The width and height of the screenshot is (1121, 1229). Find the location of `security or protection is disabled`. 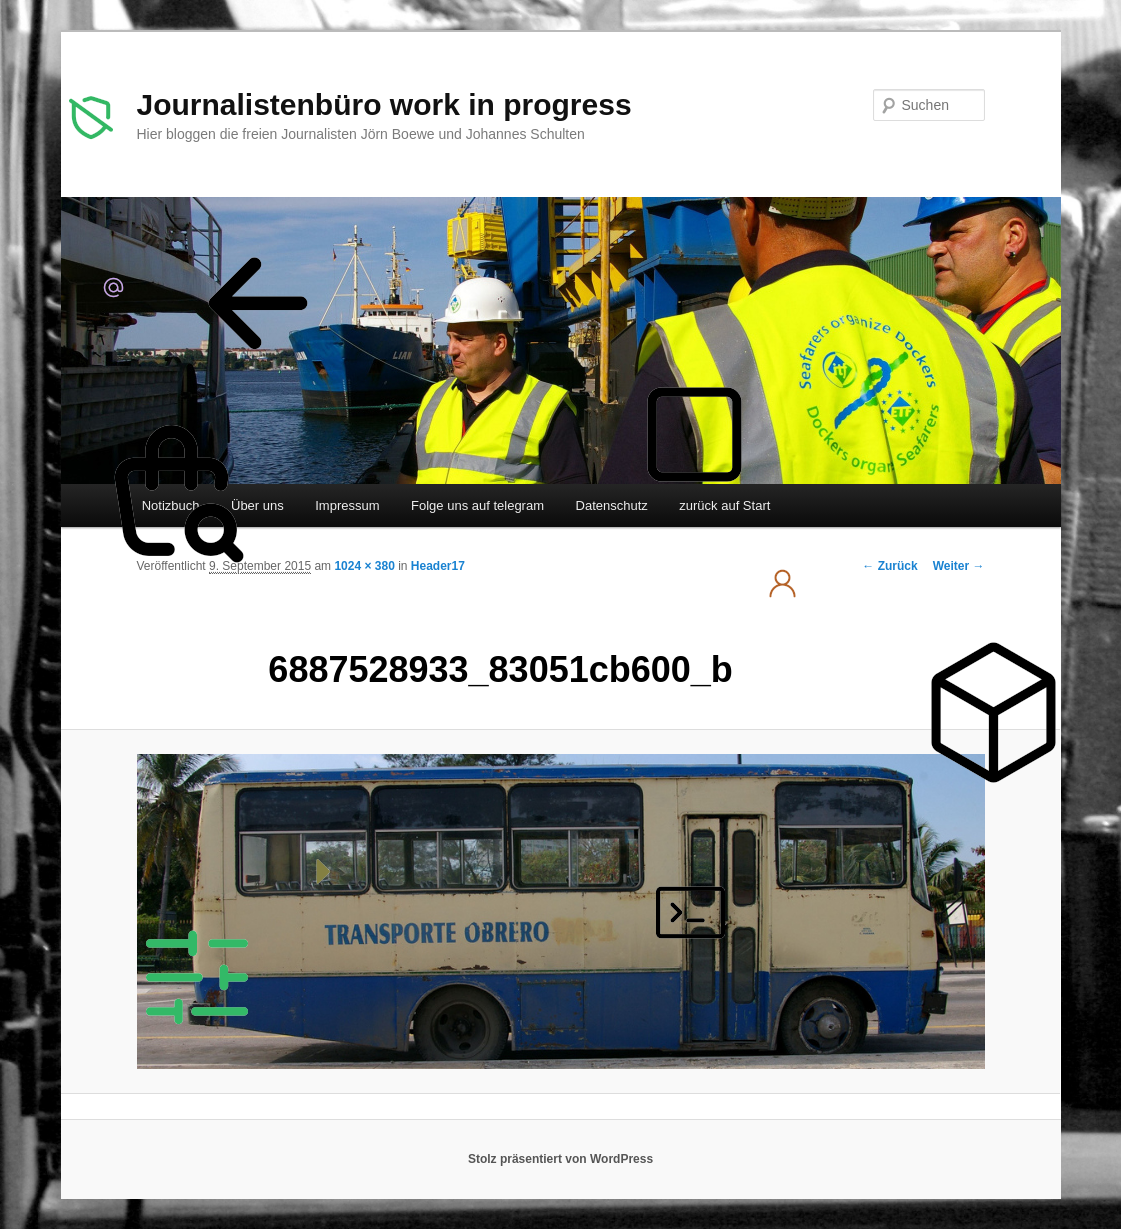

security or protection is disabled is located at coordinates (91, 118).